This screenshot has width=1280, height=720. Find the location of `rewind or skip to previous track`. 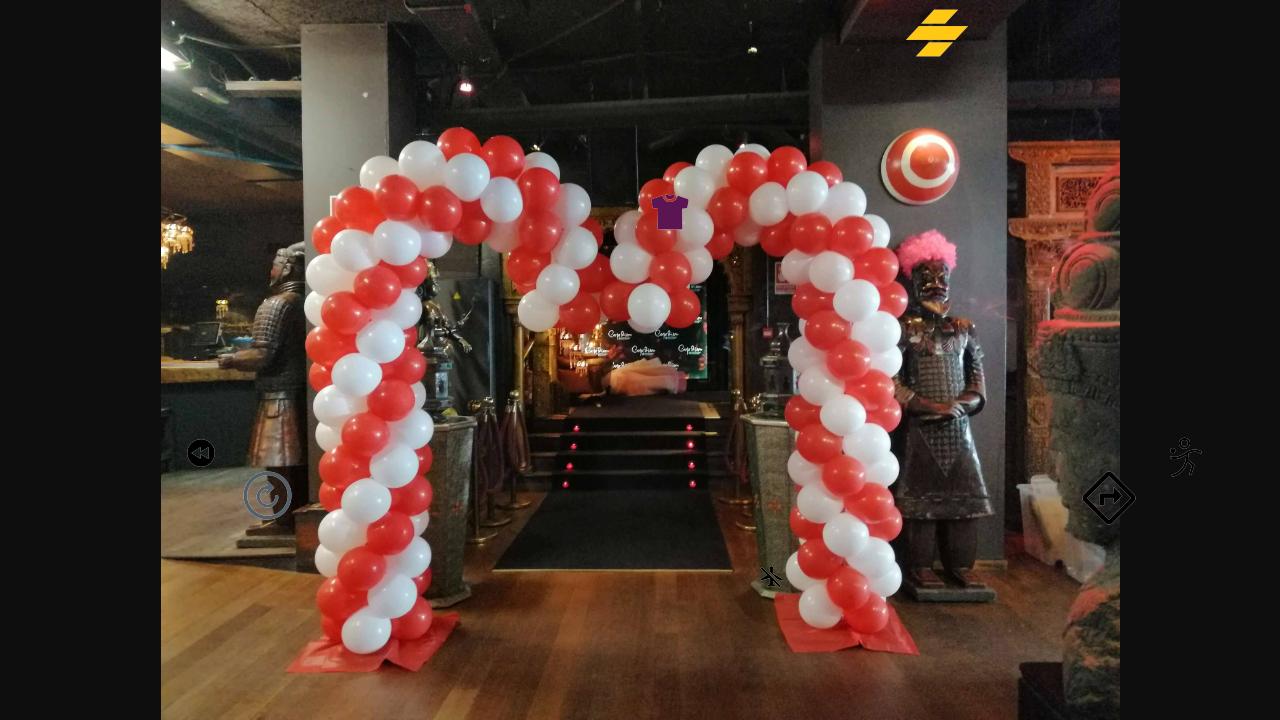

rewind or skip to previous track is located at coordinates (201, 453).